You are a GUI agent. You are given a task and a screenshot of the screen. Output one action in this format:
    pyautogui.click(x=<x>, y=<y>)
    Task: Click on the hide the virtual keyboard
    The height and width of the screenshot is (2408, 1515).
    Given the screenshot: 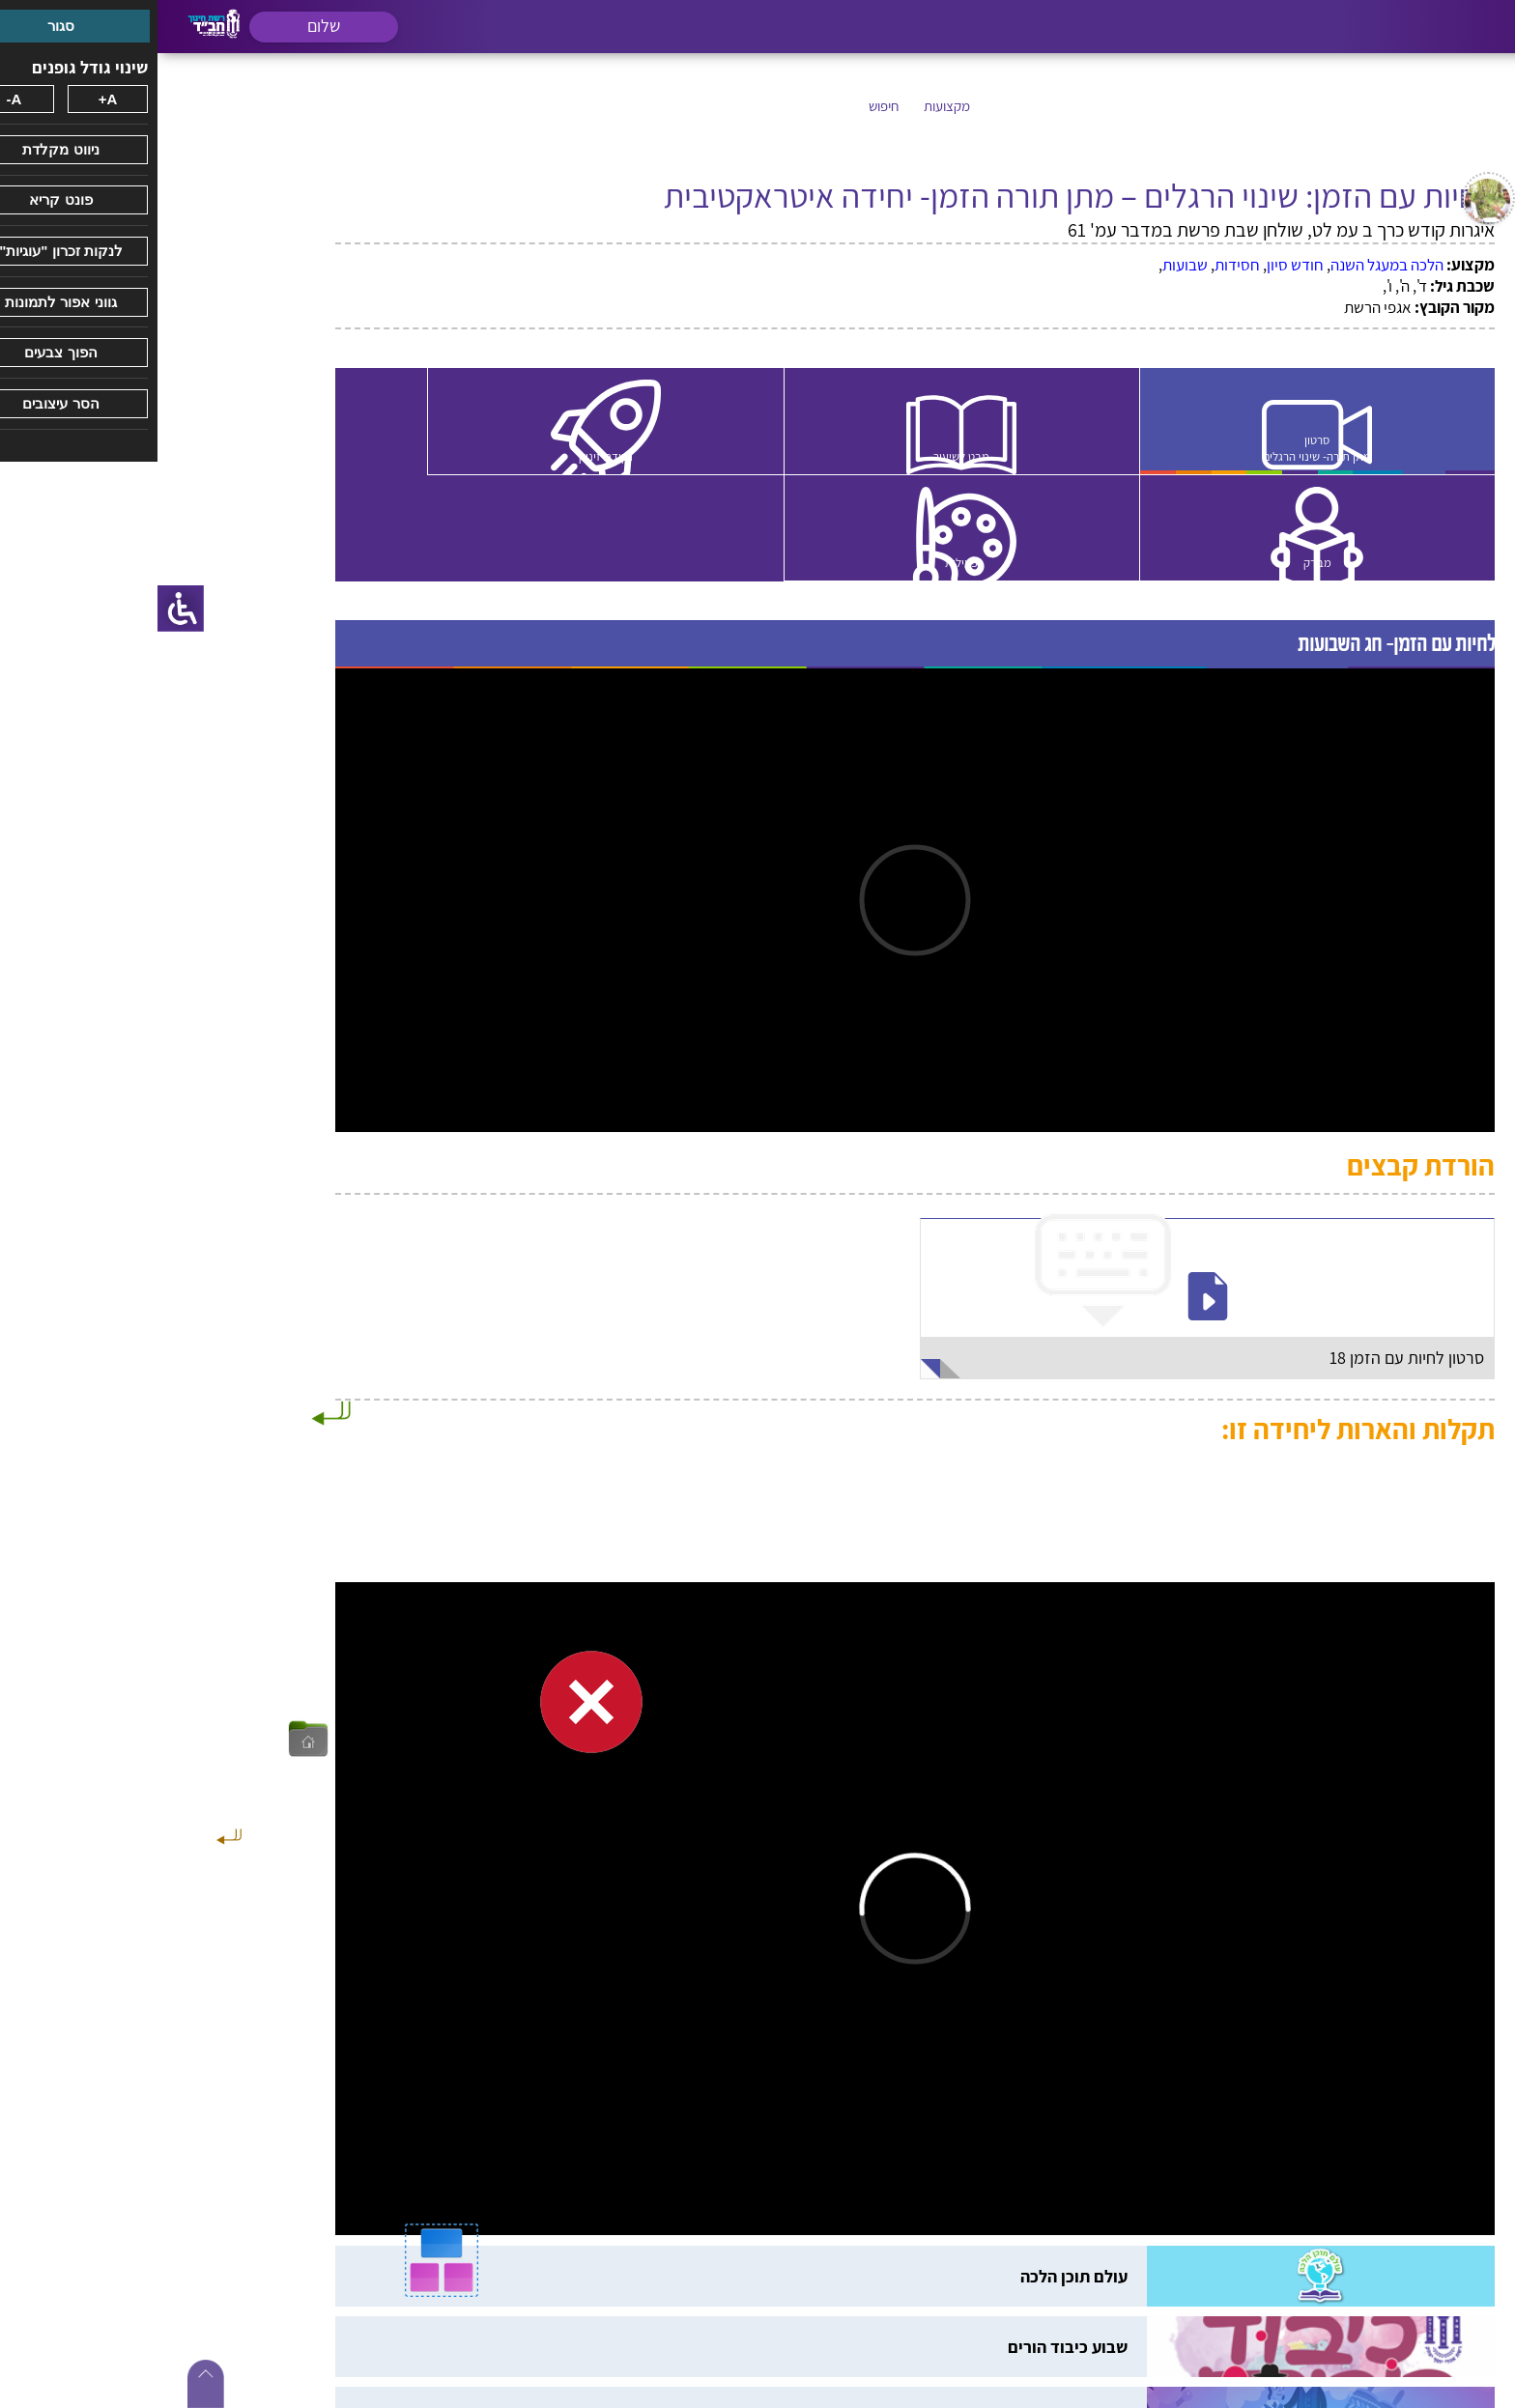 What is the action you would take?
    pyautogui.click(x=1102, y=1270)
    